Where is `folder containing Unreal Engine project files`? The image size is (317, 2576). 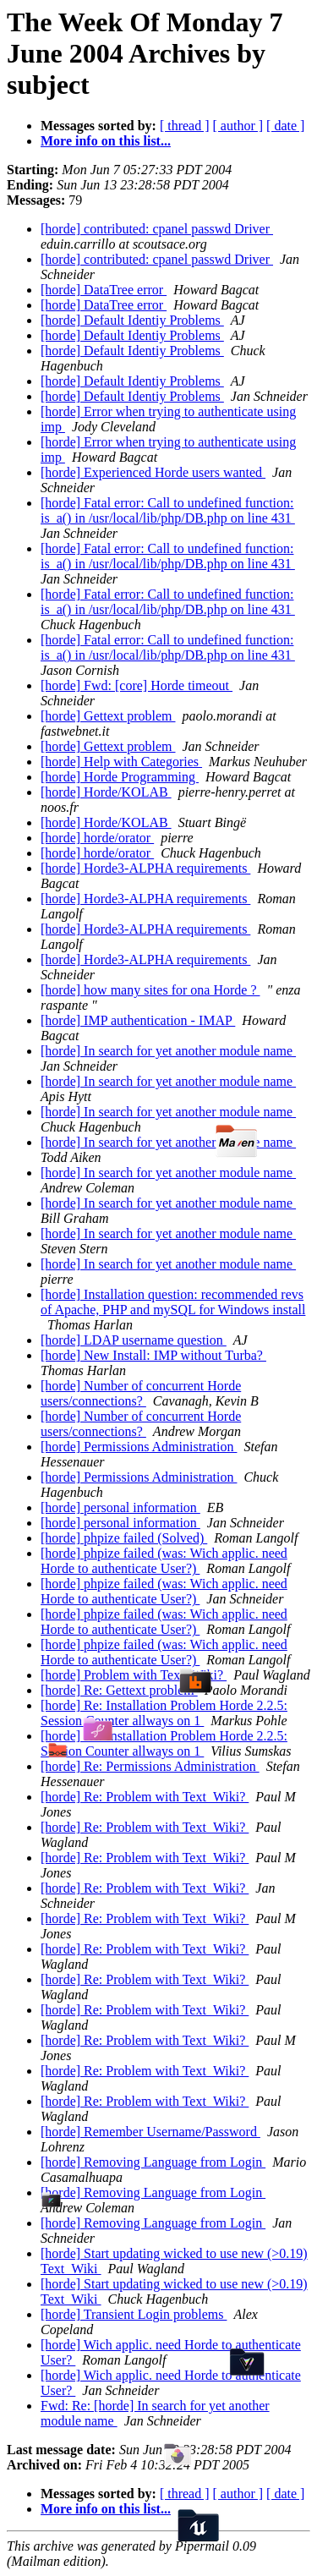
folder containing Unreal Engine project files is located at coordinates (198, 2526).